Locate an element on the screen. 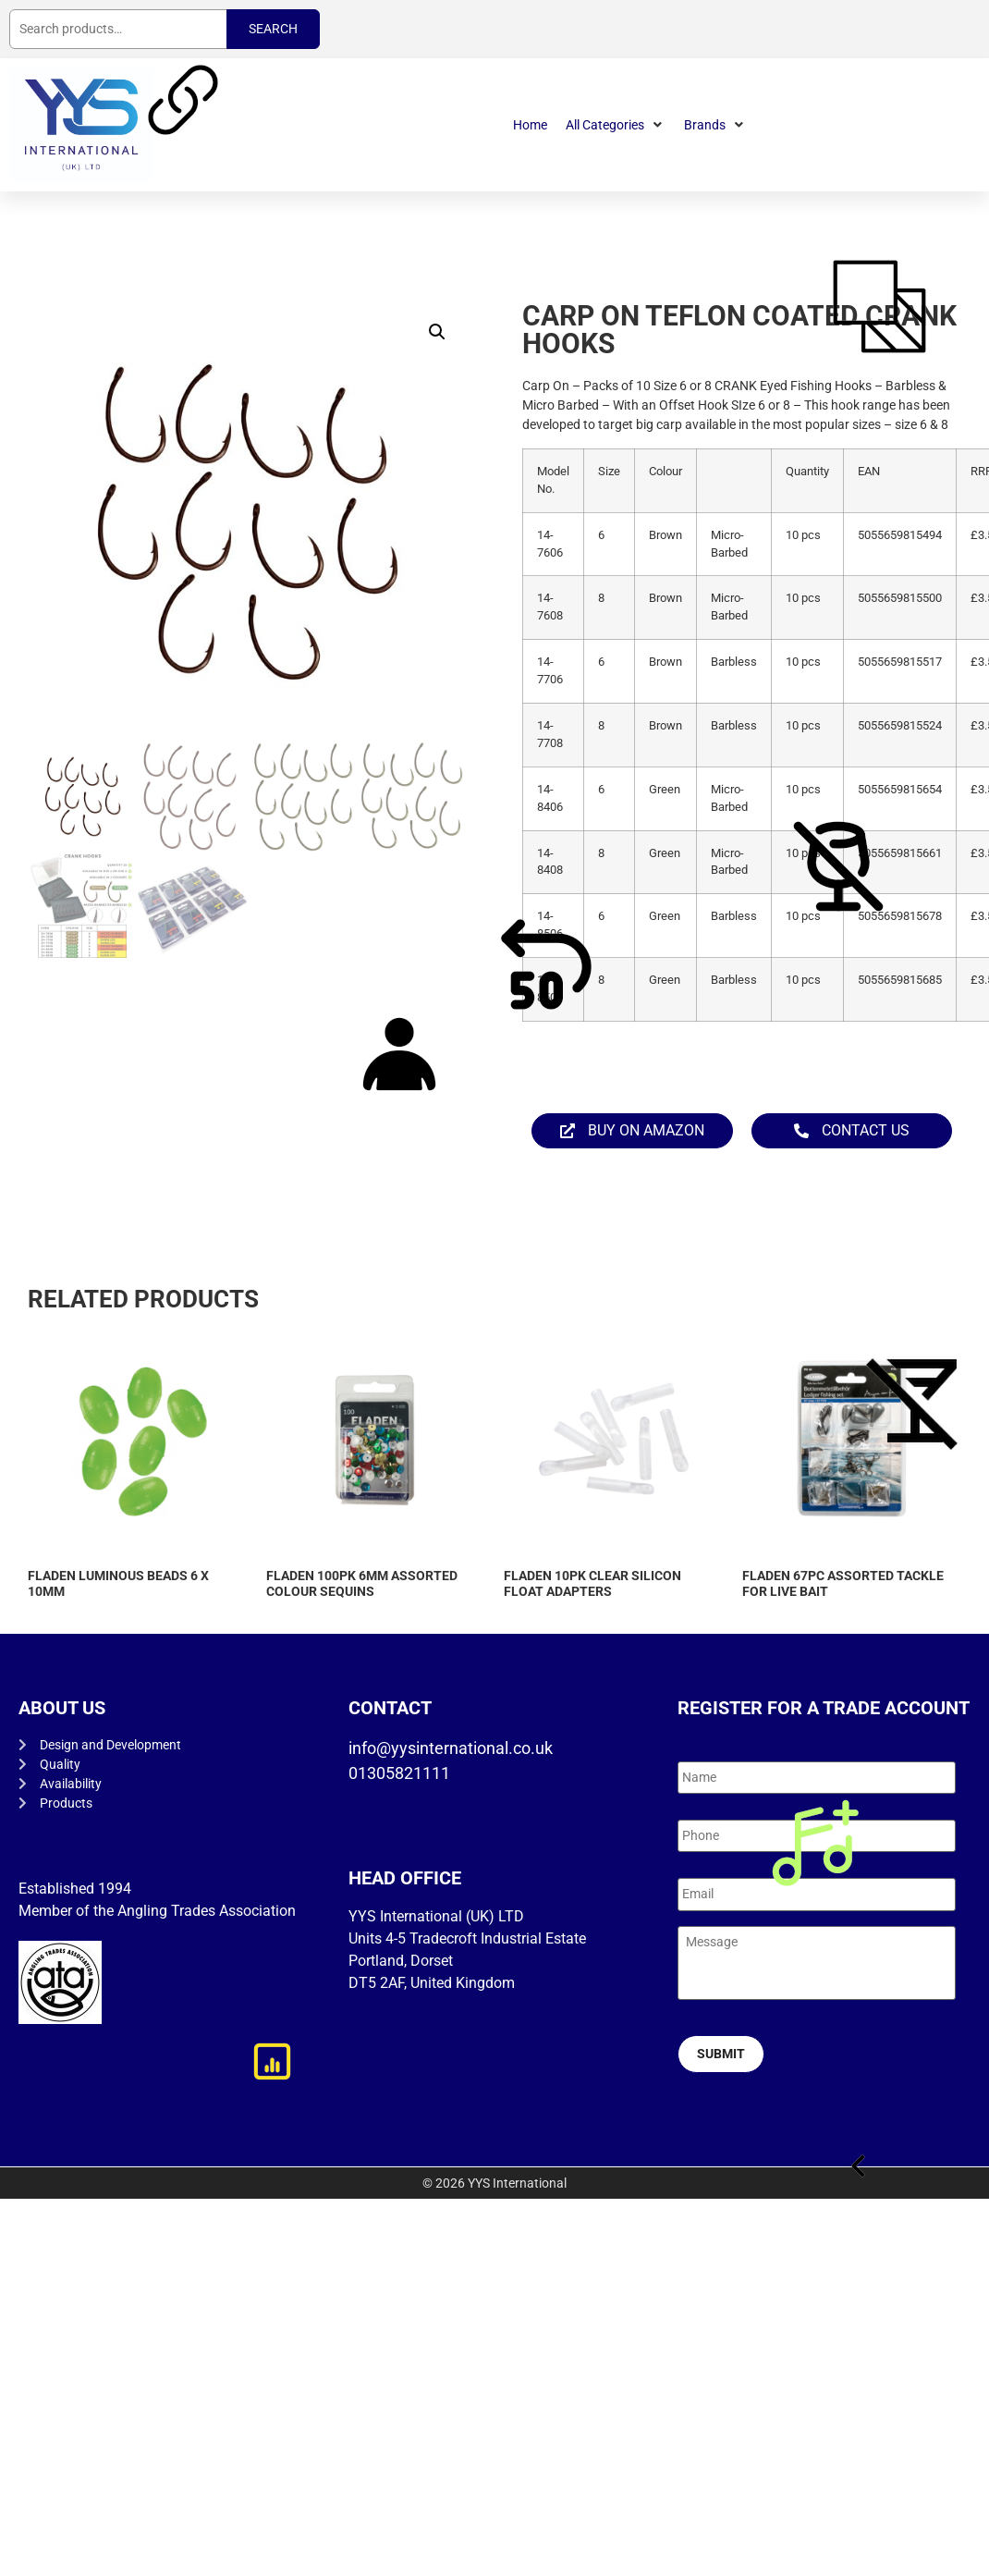 The height and width of the screenshot is (2576, 989). align content to bottom center is located at coordinates (272, 2061).